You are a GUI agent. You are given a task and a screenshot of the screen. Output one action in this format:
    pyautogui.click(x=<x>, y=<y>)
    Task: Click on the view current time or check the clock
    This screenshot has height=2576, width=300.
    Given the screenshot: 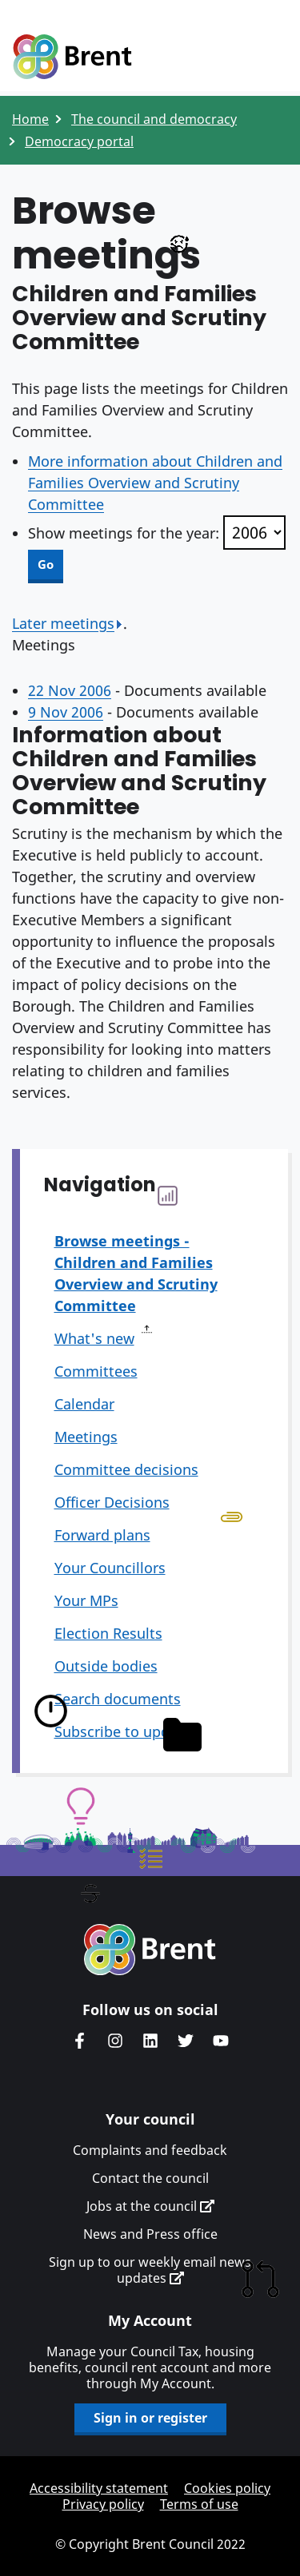 What is the action you would take?
    pyautogui.click(x=50, y=1711)
    